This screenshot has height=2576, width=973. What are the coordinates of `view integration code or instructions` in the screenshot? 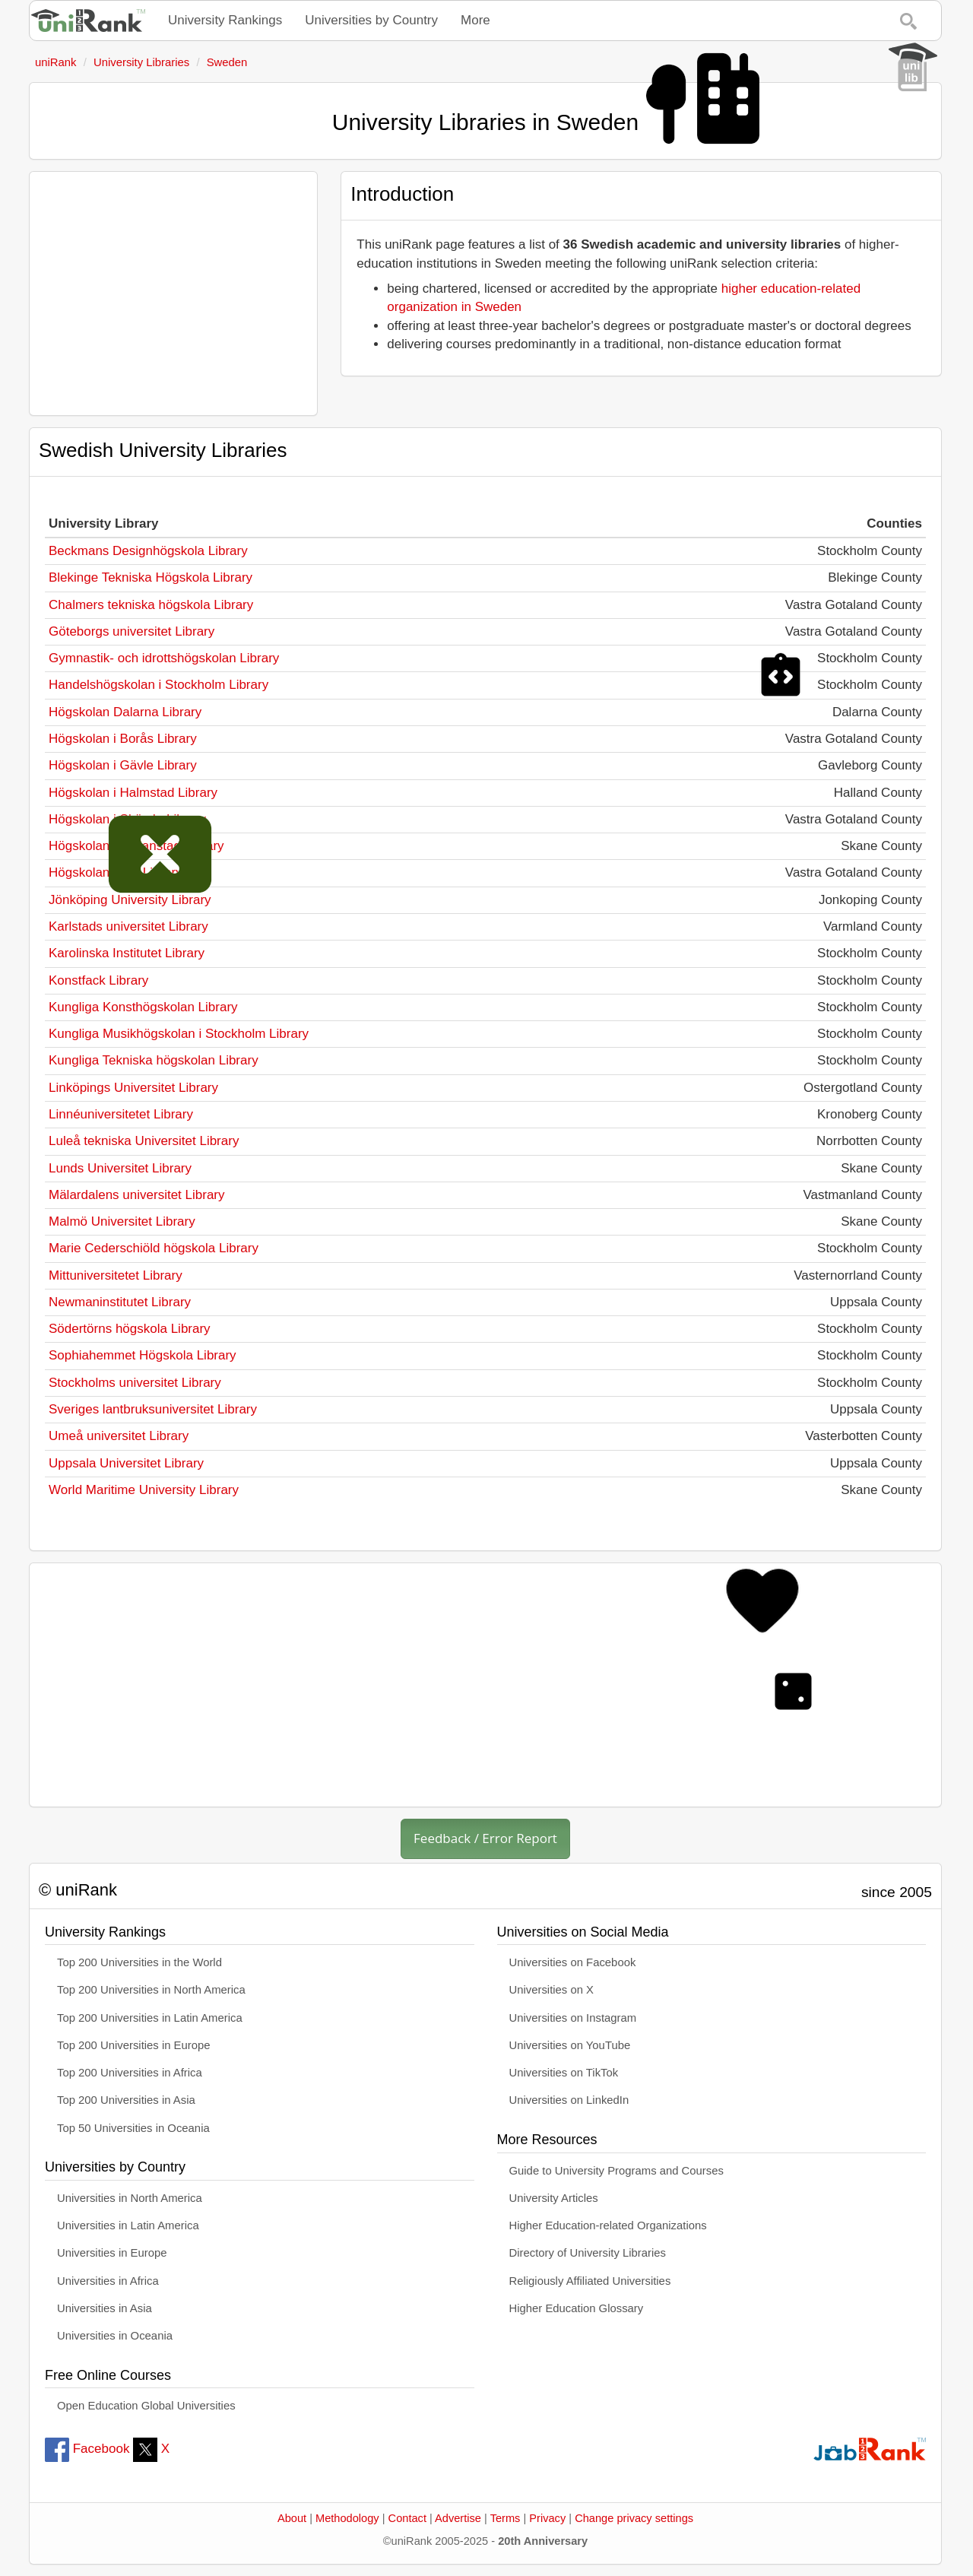 It's located at (781, 677).